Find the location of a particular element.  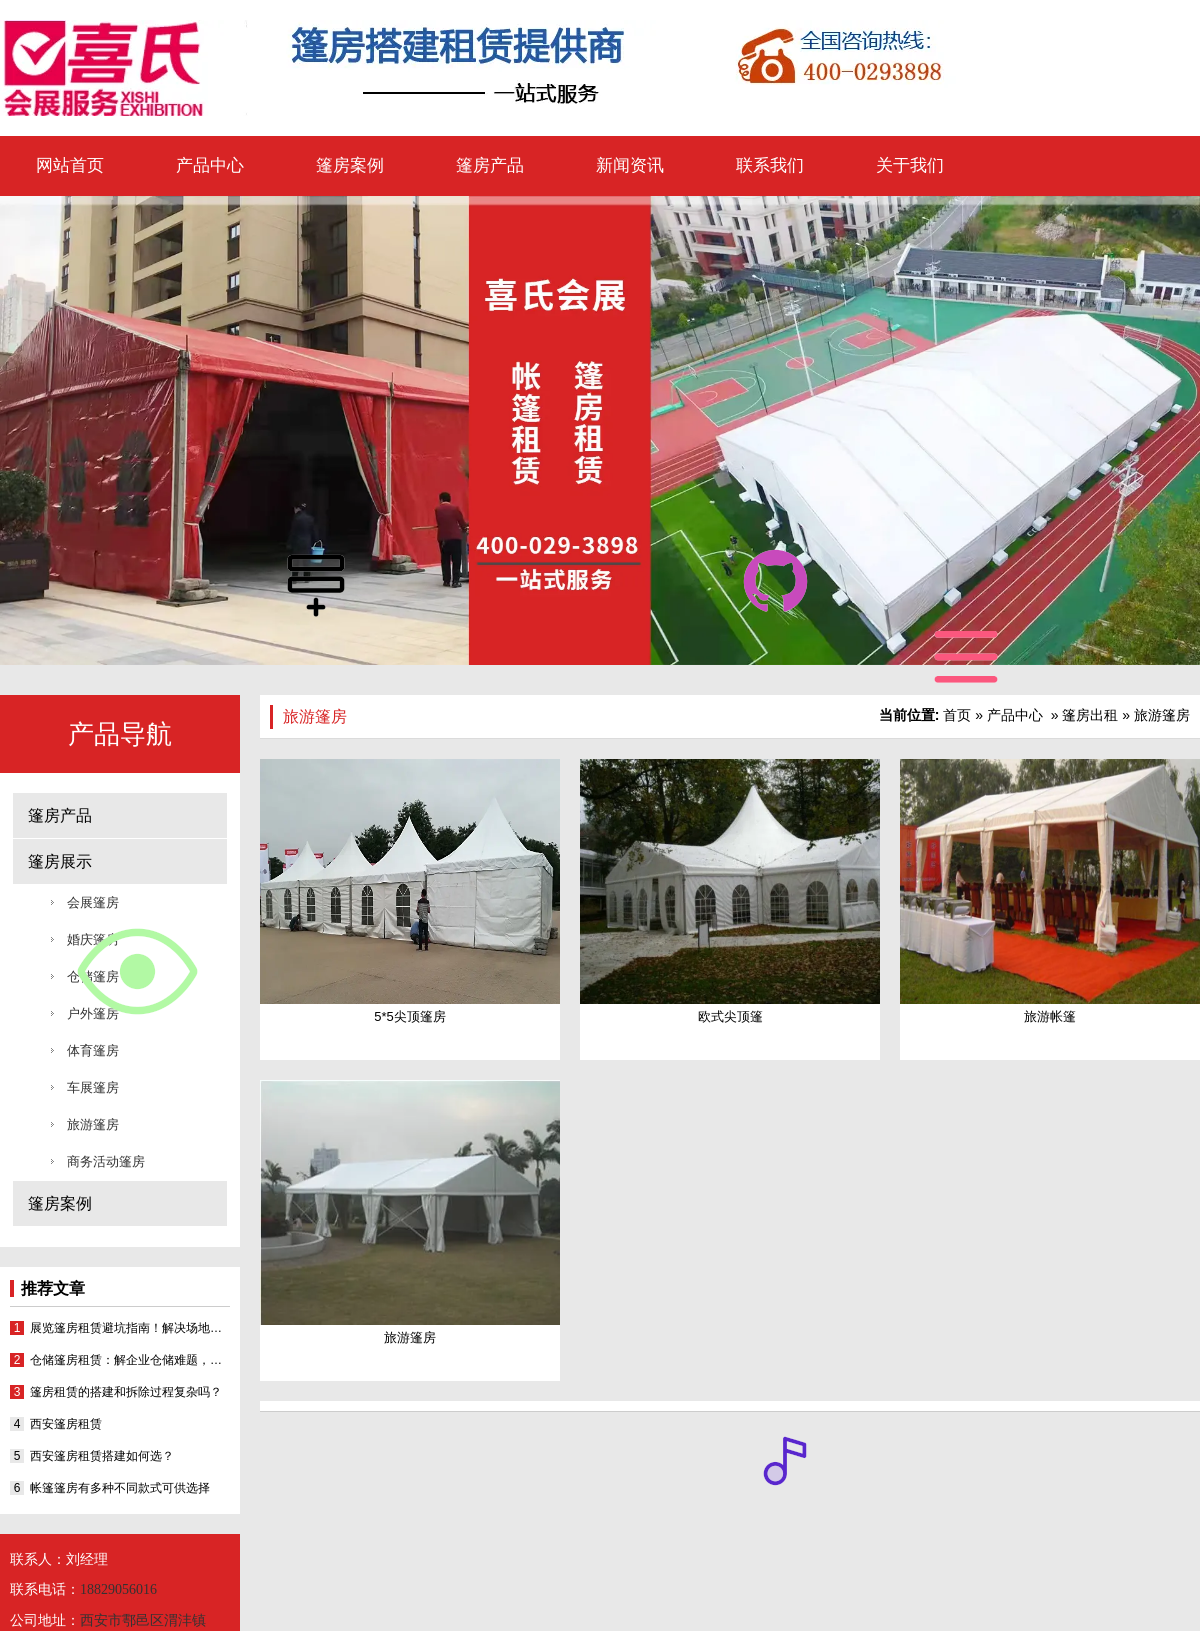

open navigation menu is located at coordinates (966, 658).